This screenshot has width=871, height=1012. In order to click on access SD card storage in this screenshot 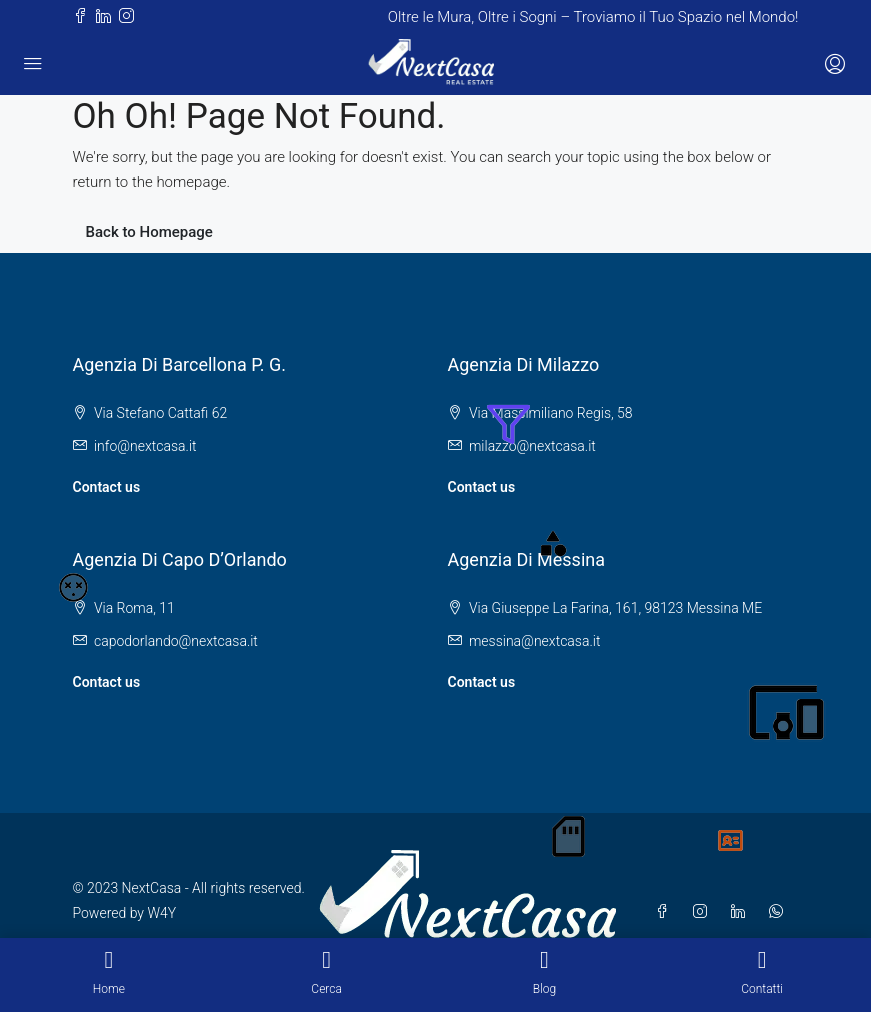, I will do `click(568, 836)`.